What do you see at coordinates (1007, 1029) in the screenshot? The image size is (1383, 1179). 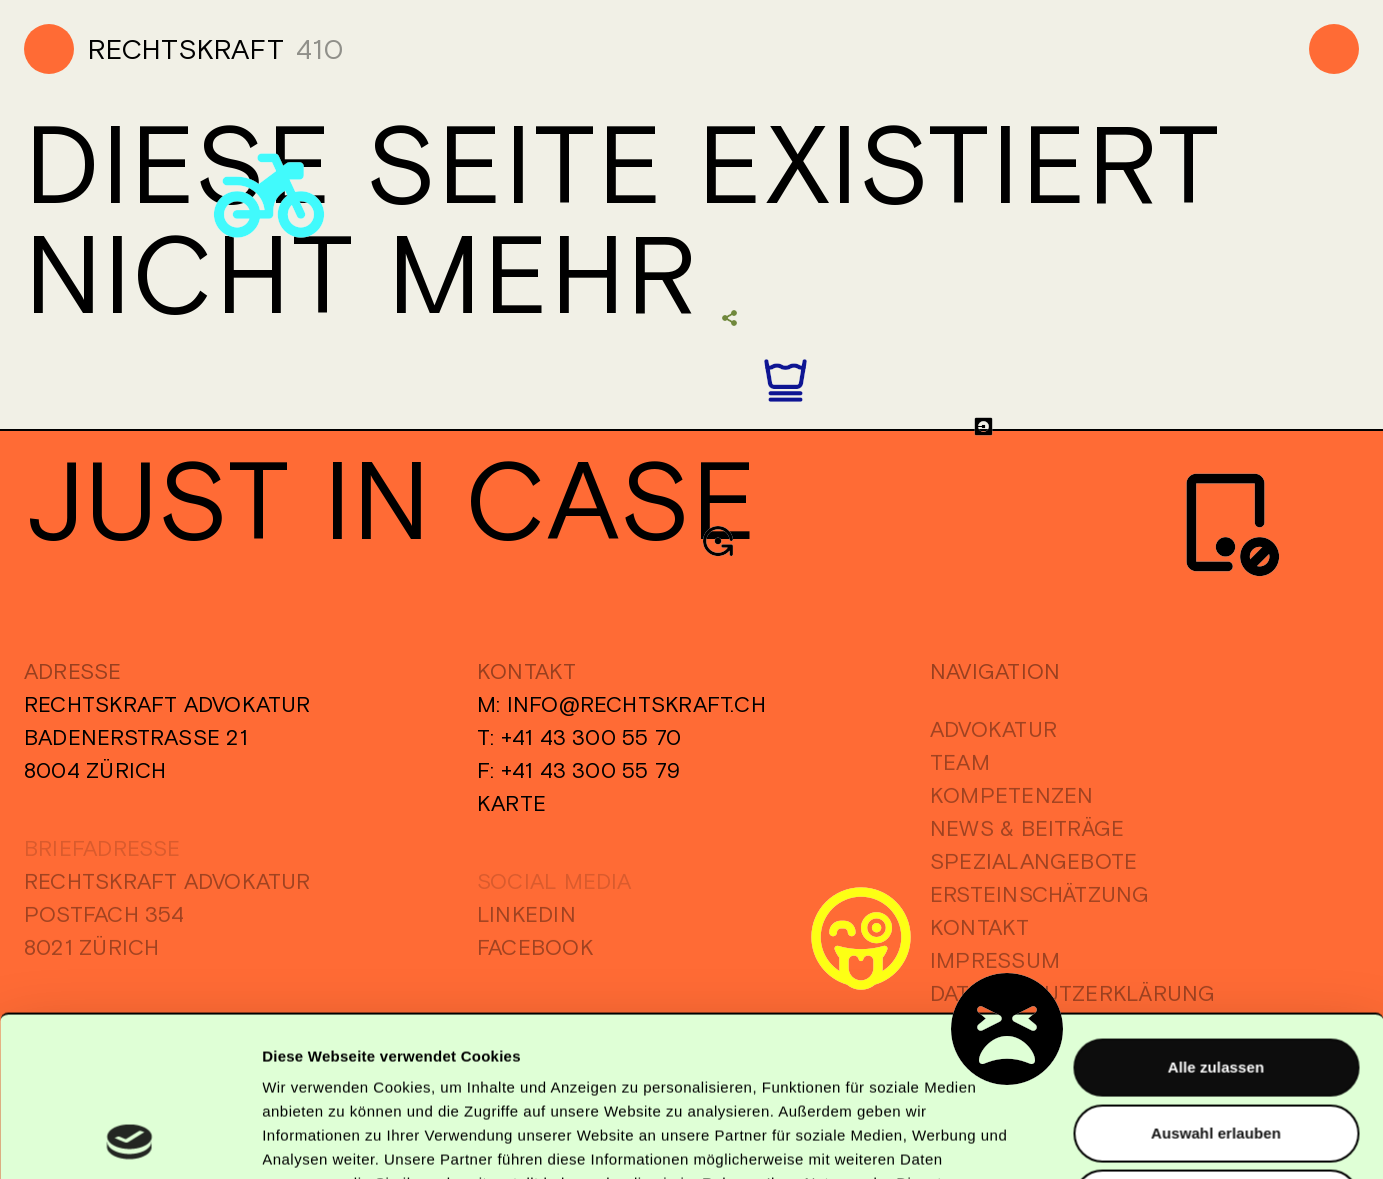 I see `indicates user fatigue or exhaustion status` at bounding box center [1007, 1029].